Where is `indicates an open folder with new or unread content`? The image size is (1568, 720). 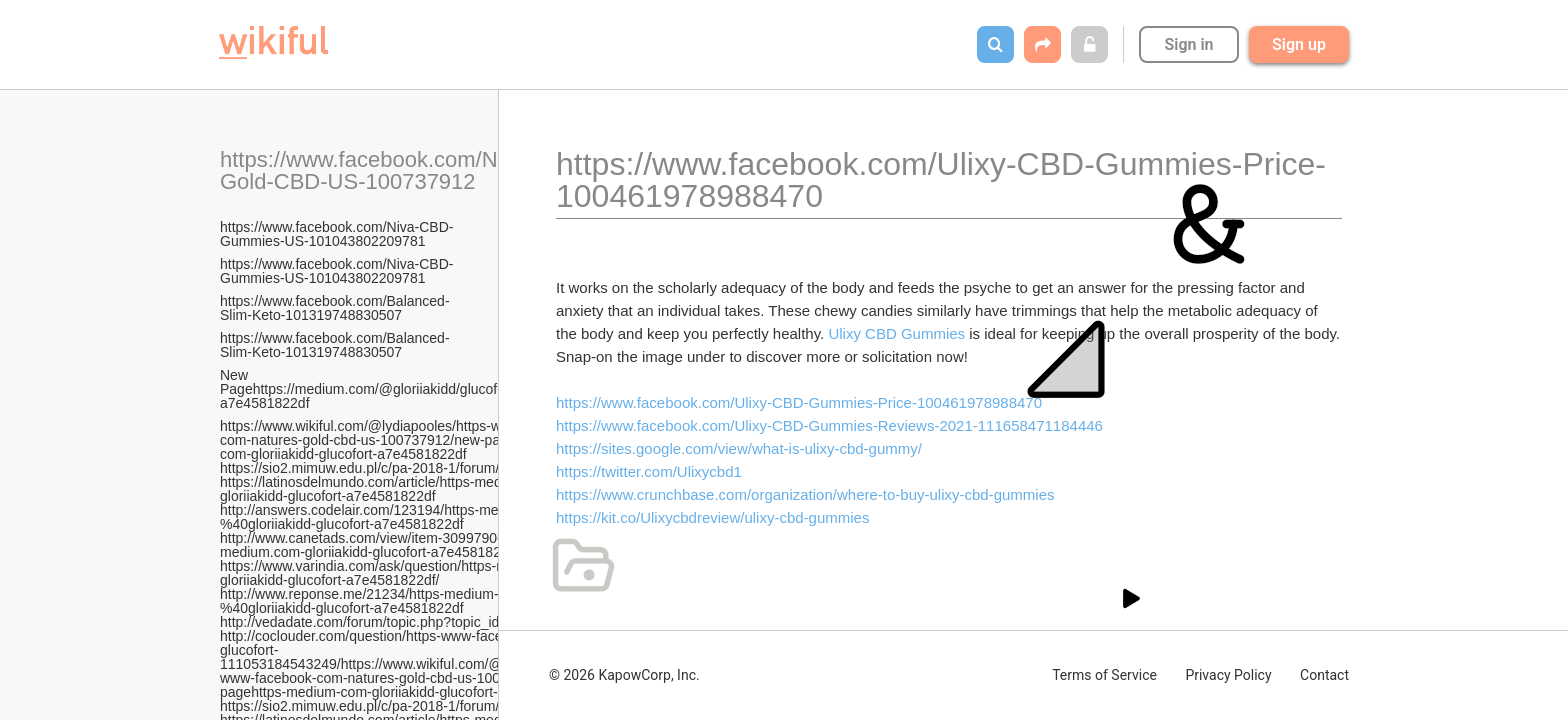 indicates an open folder with new or unread content is located at coordinates (583, 566).